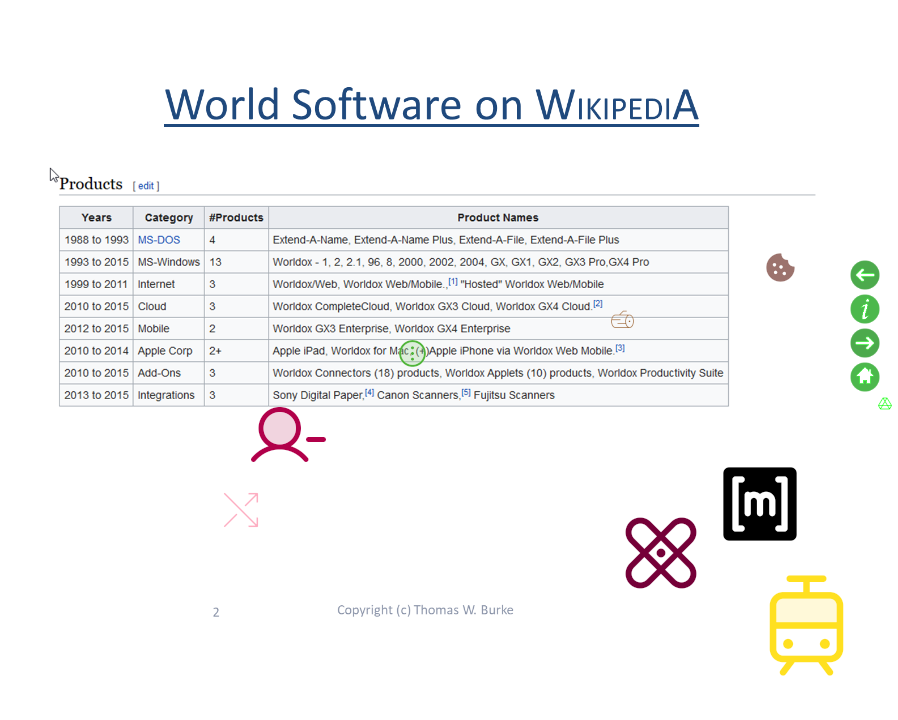  Describe the element at coordinates (806, 625) in the screenshot. I see `view tram or streetcar routes` at that location.